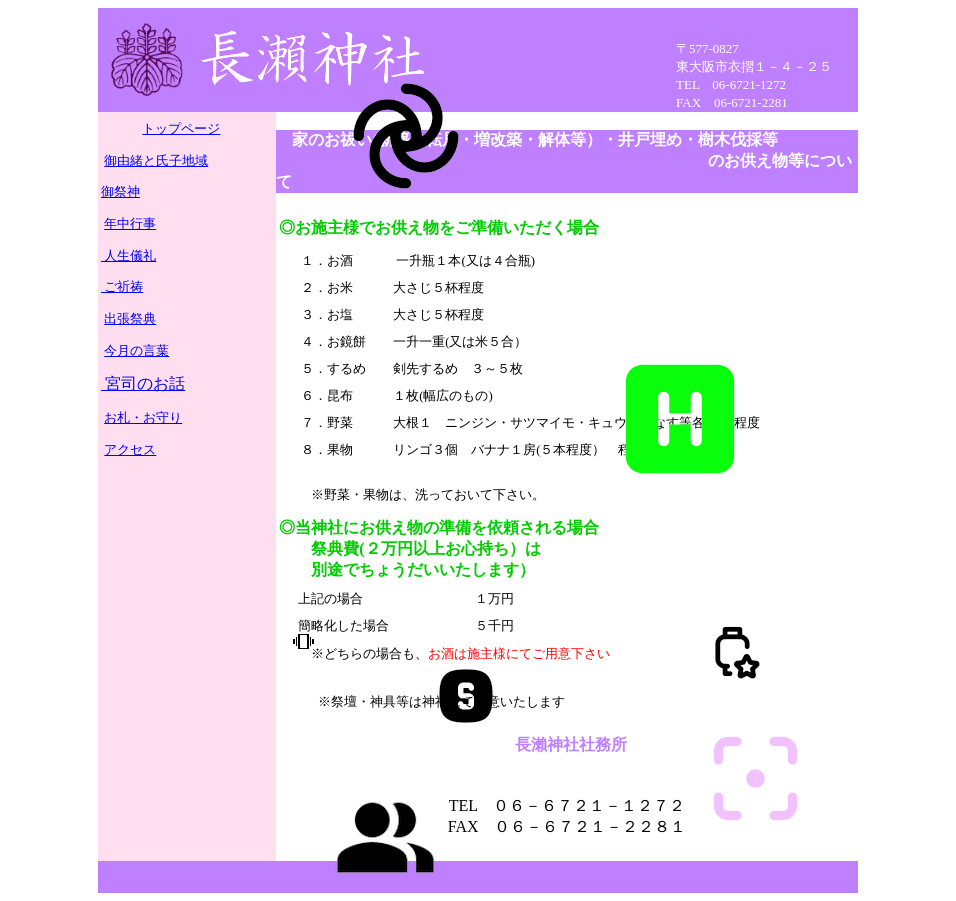 The image size is (956, 901). What do you see at coordinates (755, 778) in the screenshot?
I see `center focus on selected area` at bounding box center [755, 778].